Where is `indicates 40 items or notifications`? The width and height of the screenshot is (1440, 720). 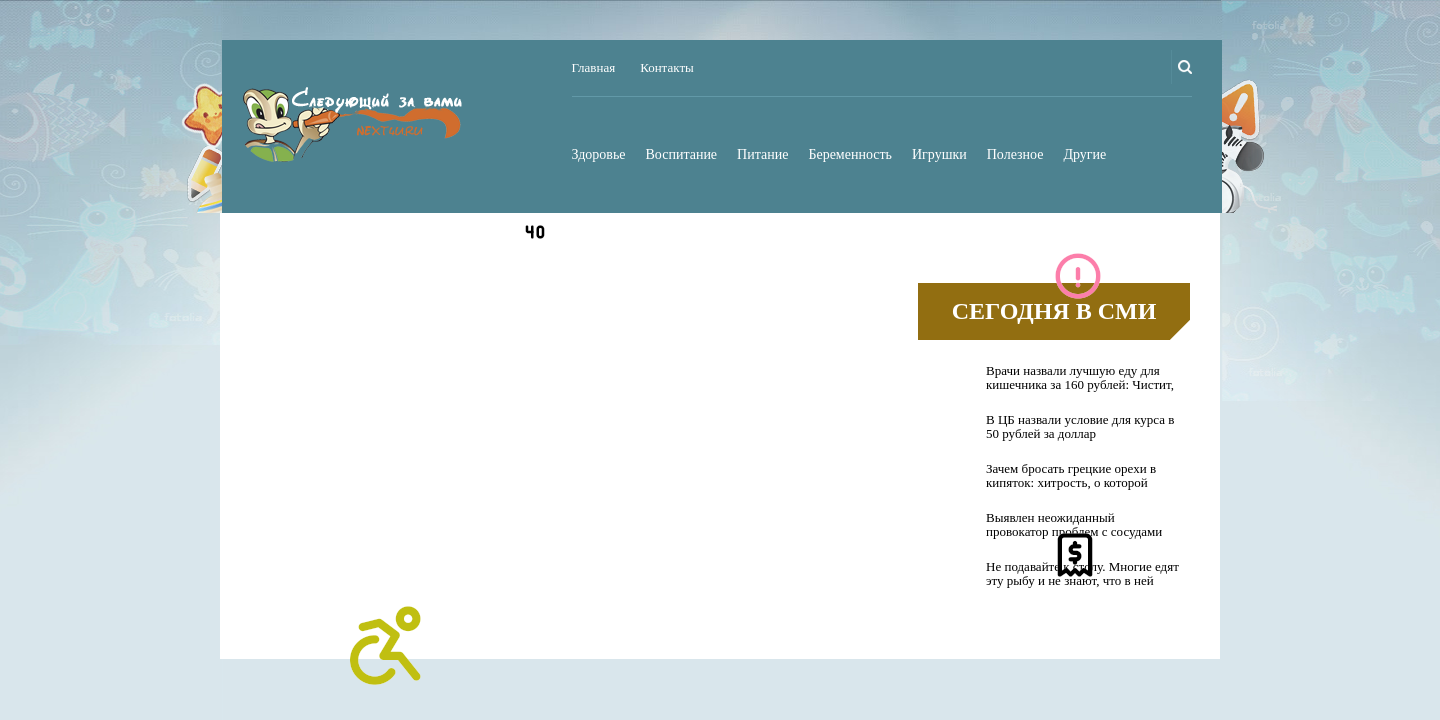
indicates 40 items or notifications is located at coordinates (535, 232).